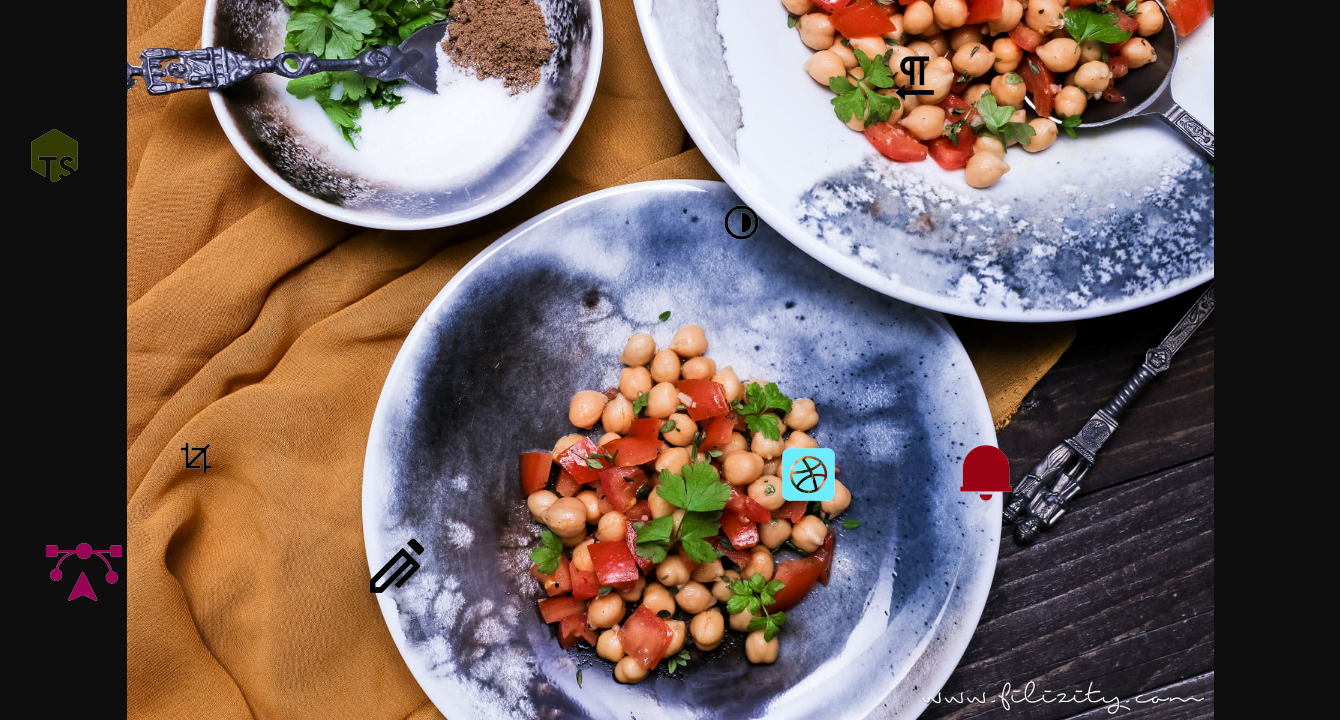 Image resolution: width=1340 pixels, height=720 pixels. Describe the element at coordinates (986, 471) in the screenshot. I see `view your notifications` at that location.